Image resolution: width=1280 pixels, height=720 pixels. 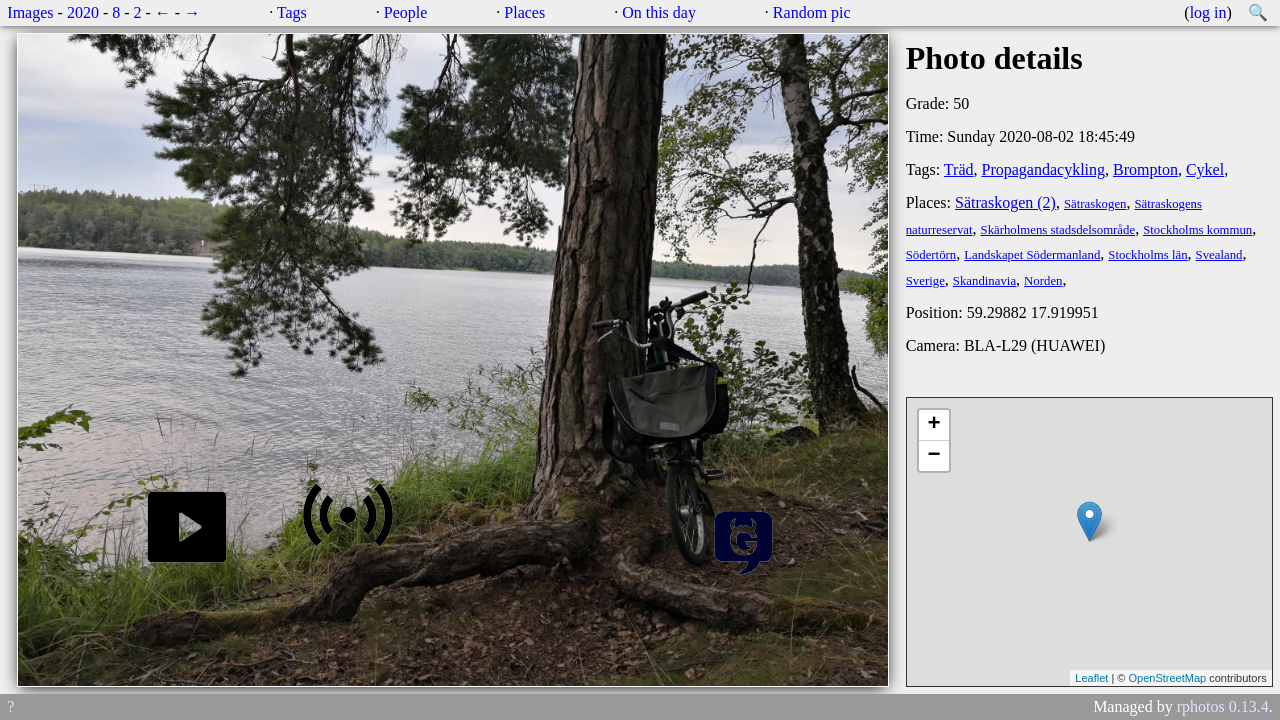 What do you see at coordinates (348, 515) in the screenshot?
I see `indicates rfid or nfc functionality` at bounding box center [348, 515].